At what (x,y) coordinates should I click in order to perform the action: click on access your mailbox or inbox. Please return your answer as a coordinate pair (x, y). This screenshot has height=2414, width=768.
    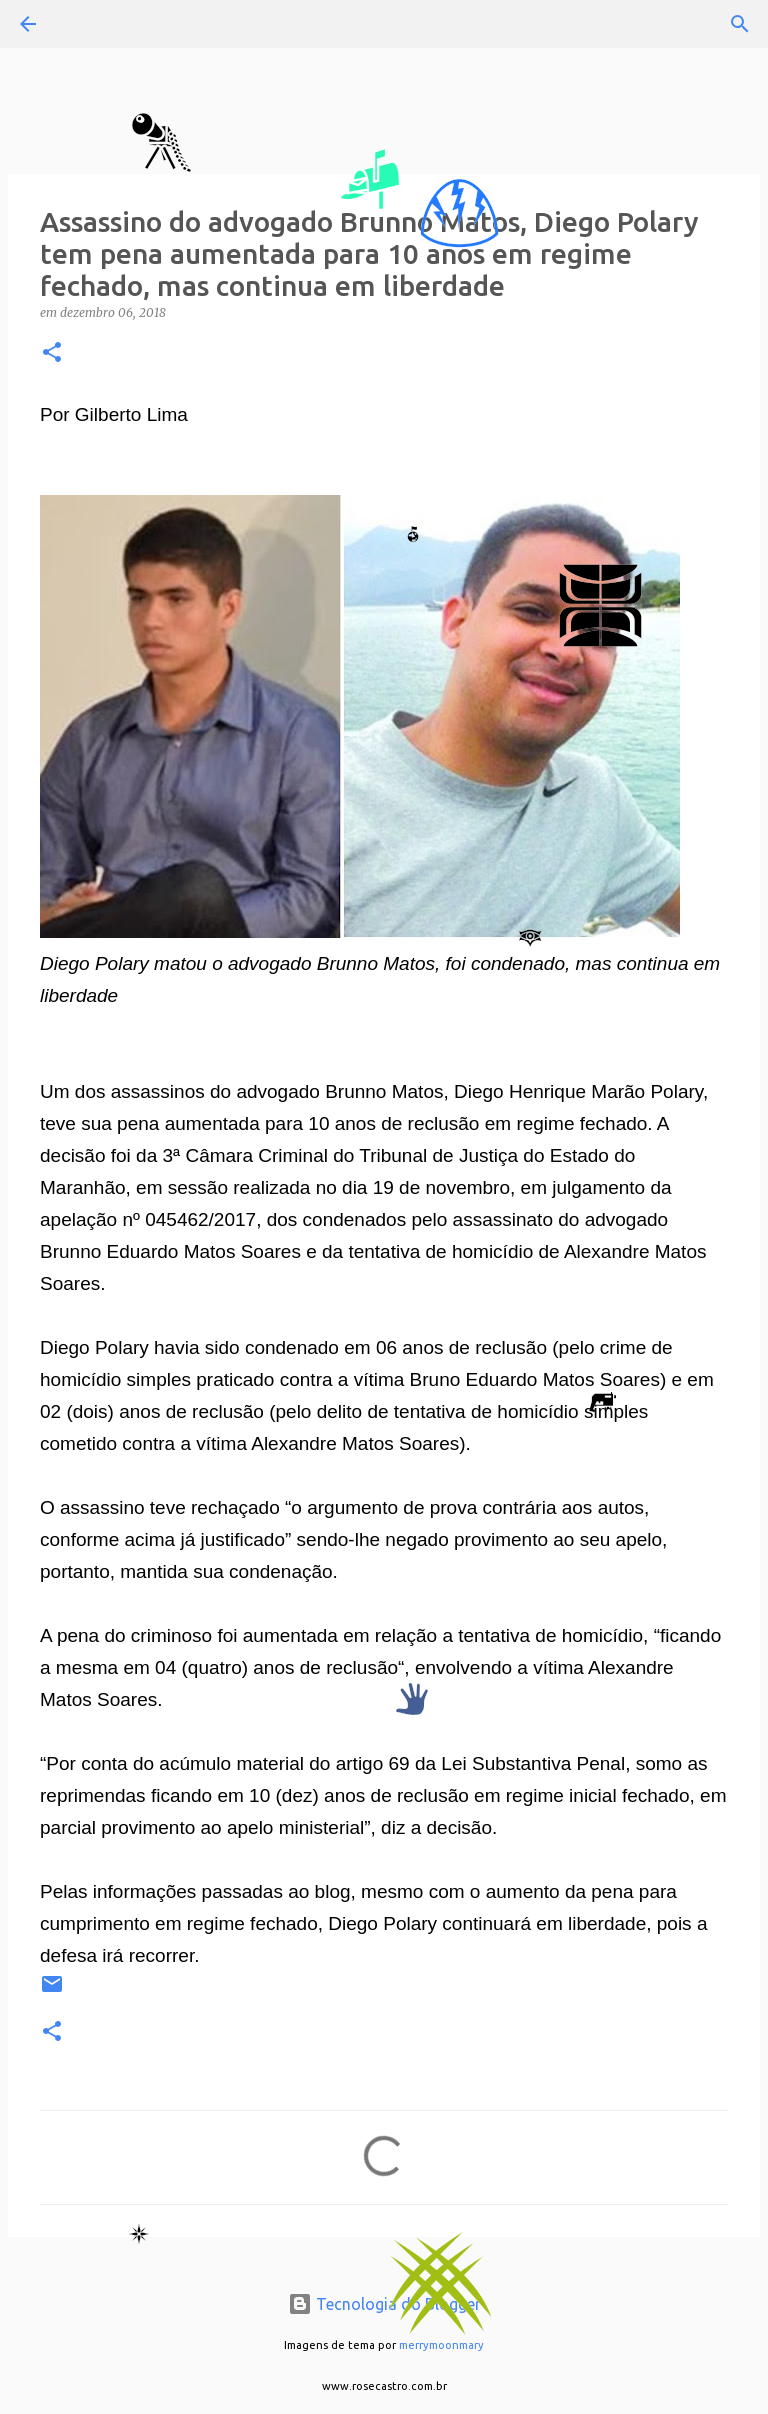
    Looking at the image, I should click on (370, 179).